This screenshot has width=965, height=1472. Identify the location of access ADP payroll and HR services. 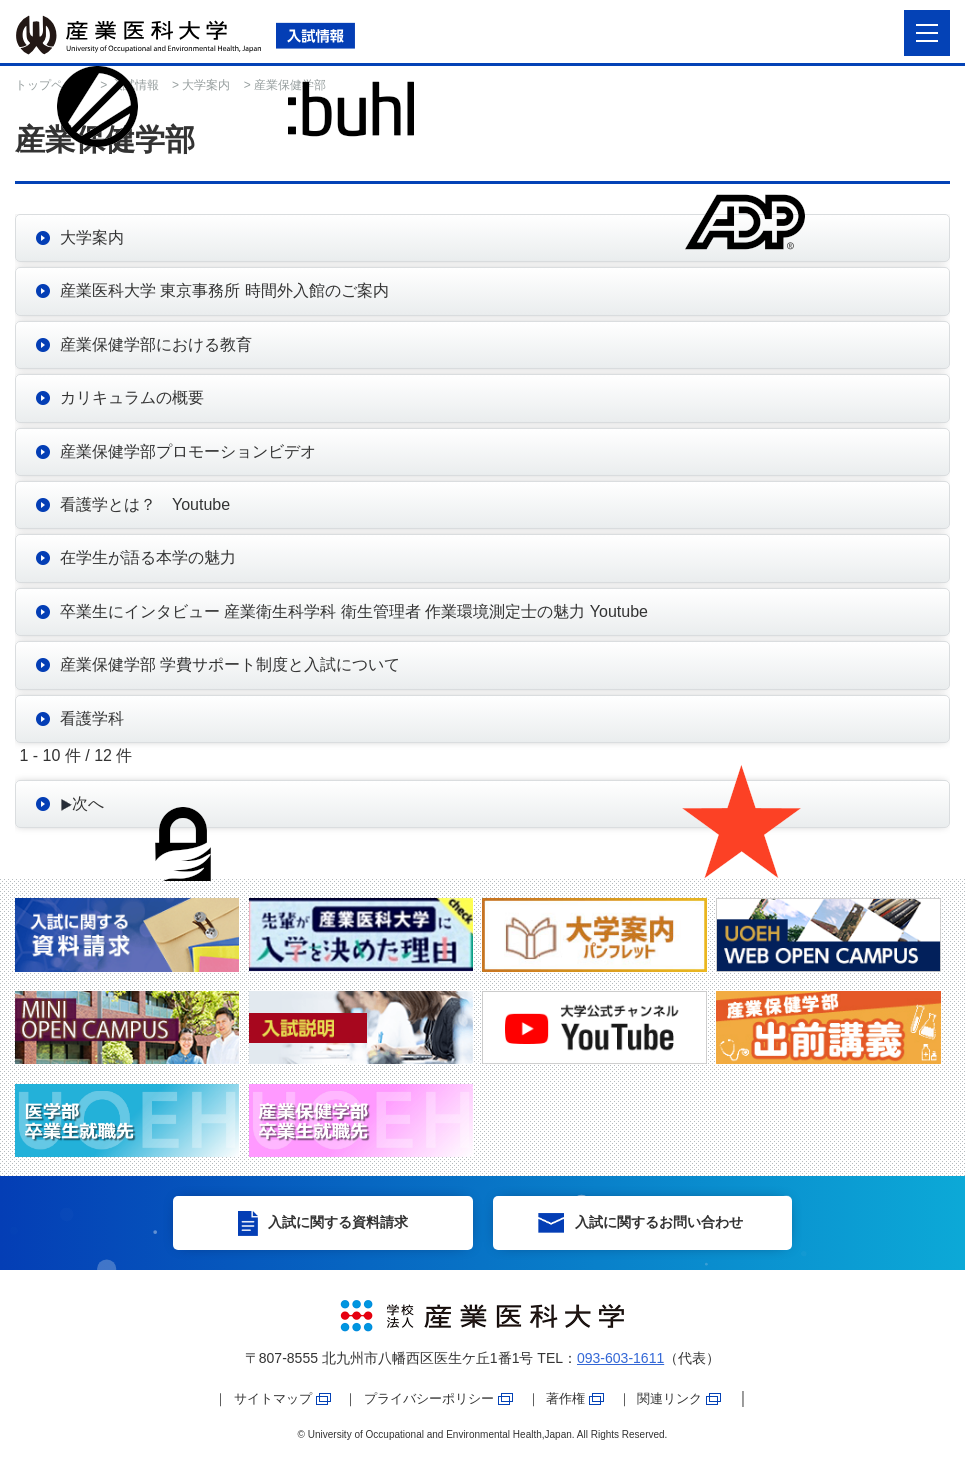
(745, 222).